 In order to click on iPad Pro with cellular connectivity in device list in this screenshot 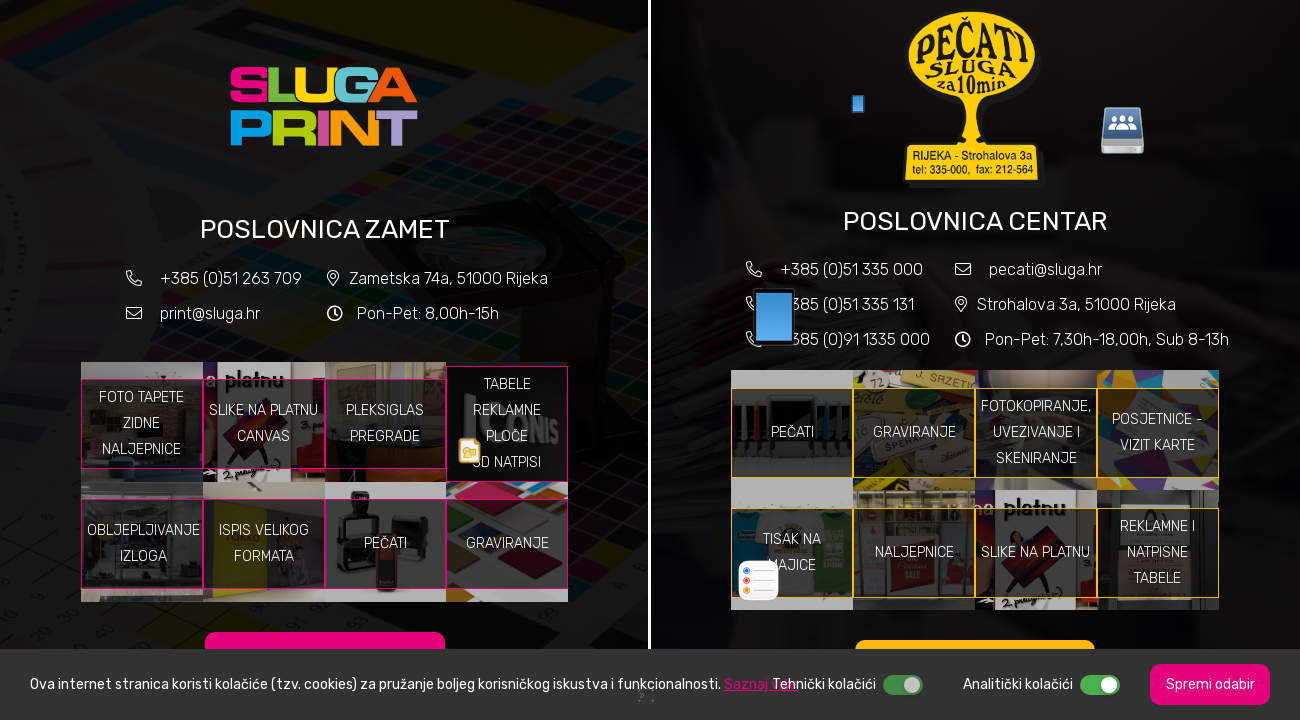, I will do `click(774, 317)`.